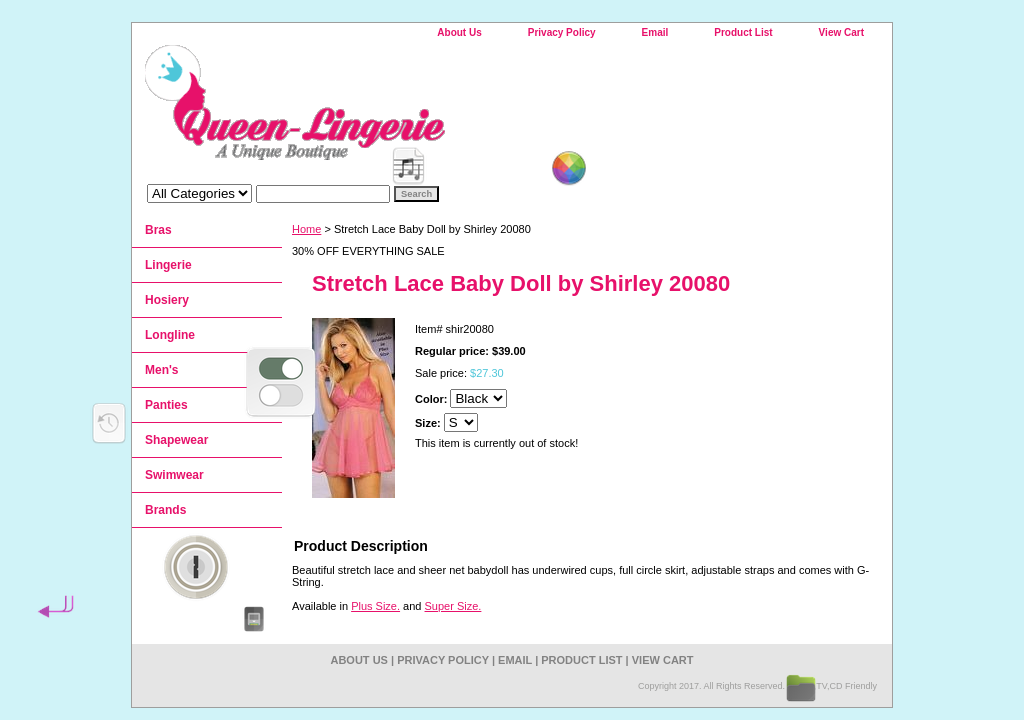 This screenshot has width=1024, height=720. I want to click on game boy advance ROM file, so click(254, 619).